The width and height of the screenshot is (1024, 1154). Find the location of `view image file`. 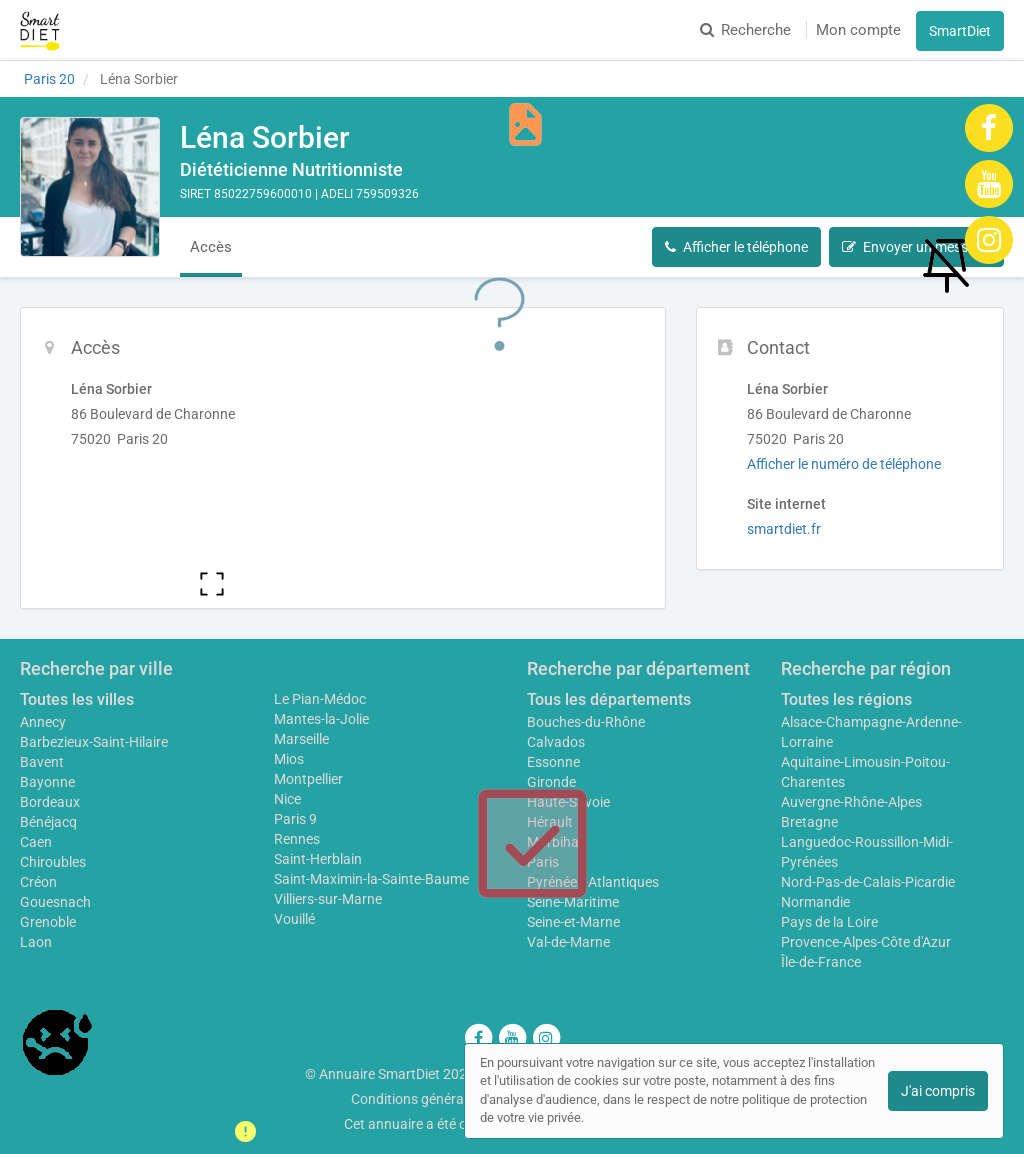

view image file is located at coordinates (525, 124).